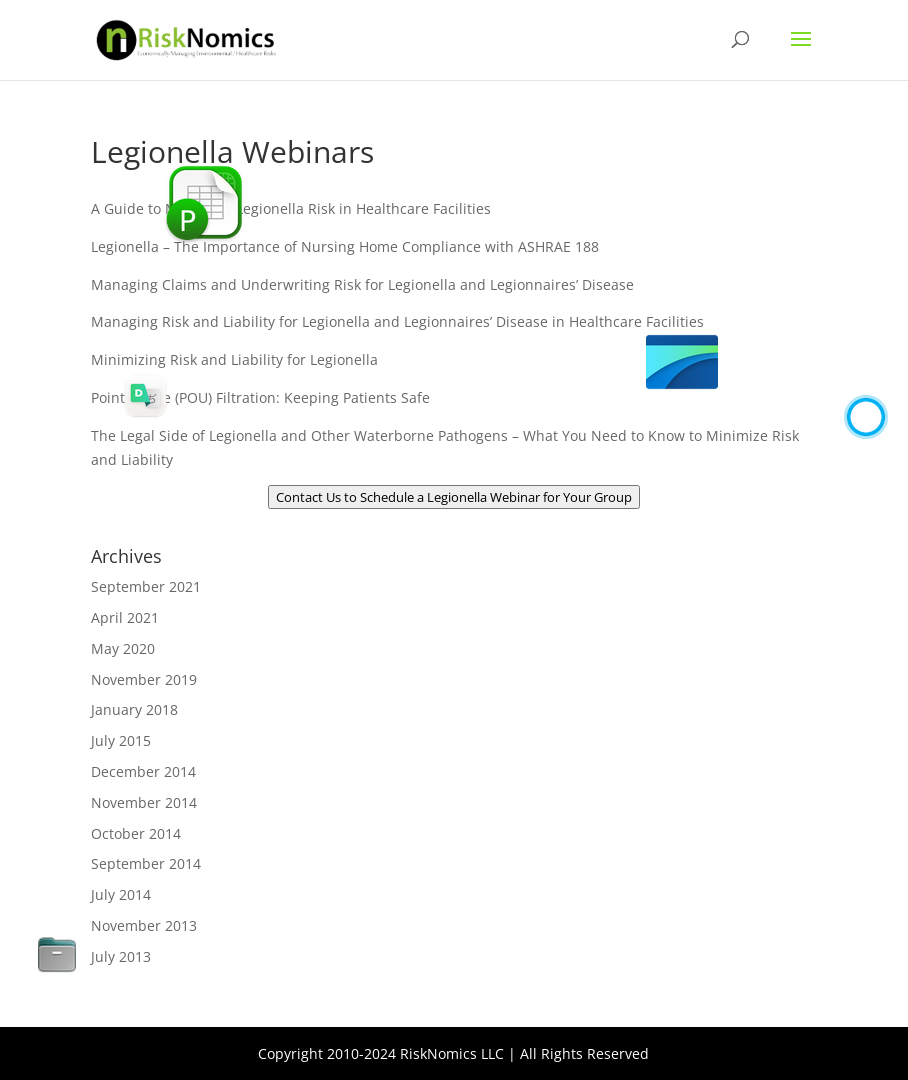  What do you see at coordinates (145, 395) in the screenshot?
I see `open dialect translation app` at bounding box center [145, 395].